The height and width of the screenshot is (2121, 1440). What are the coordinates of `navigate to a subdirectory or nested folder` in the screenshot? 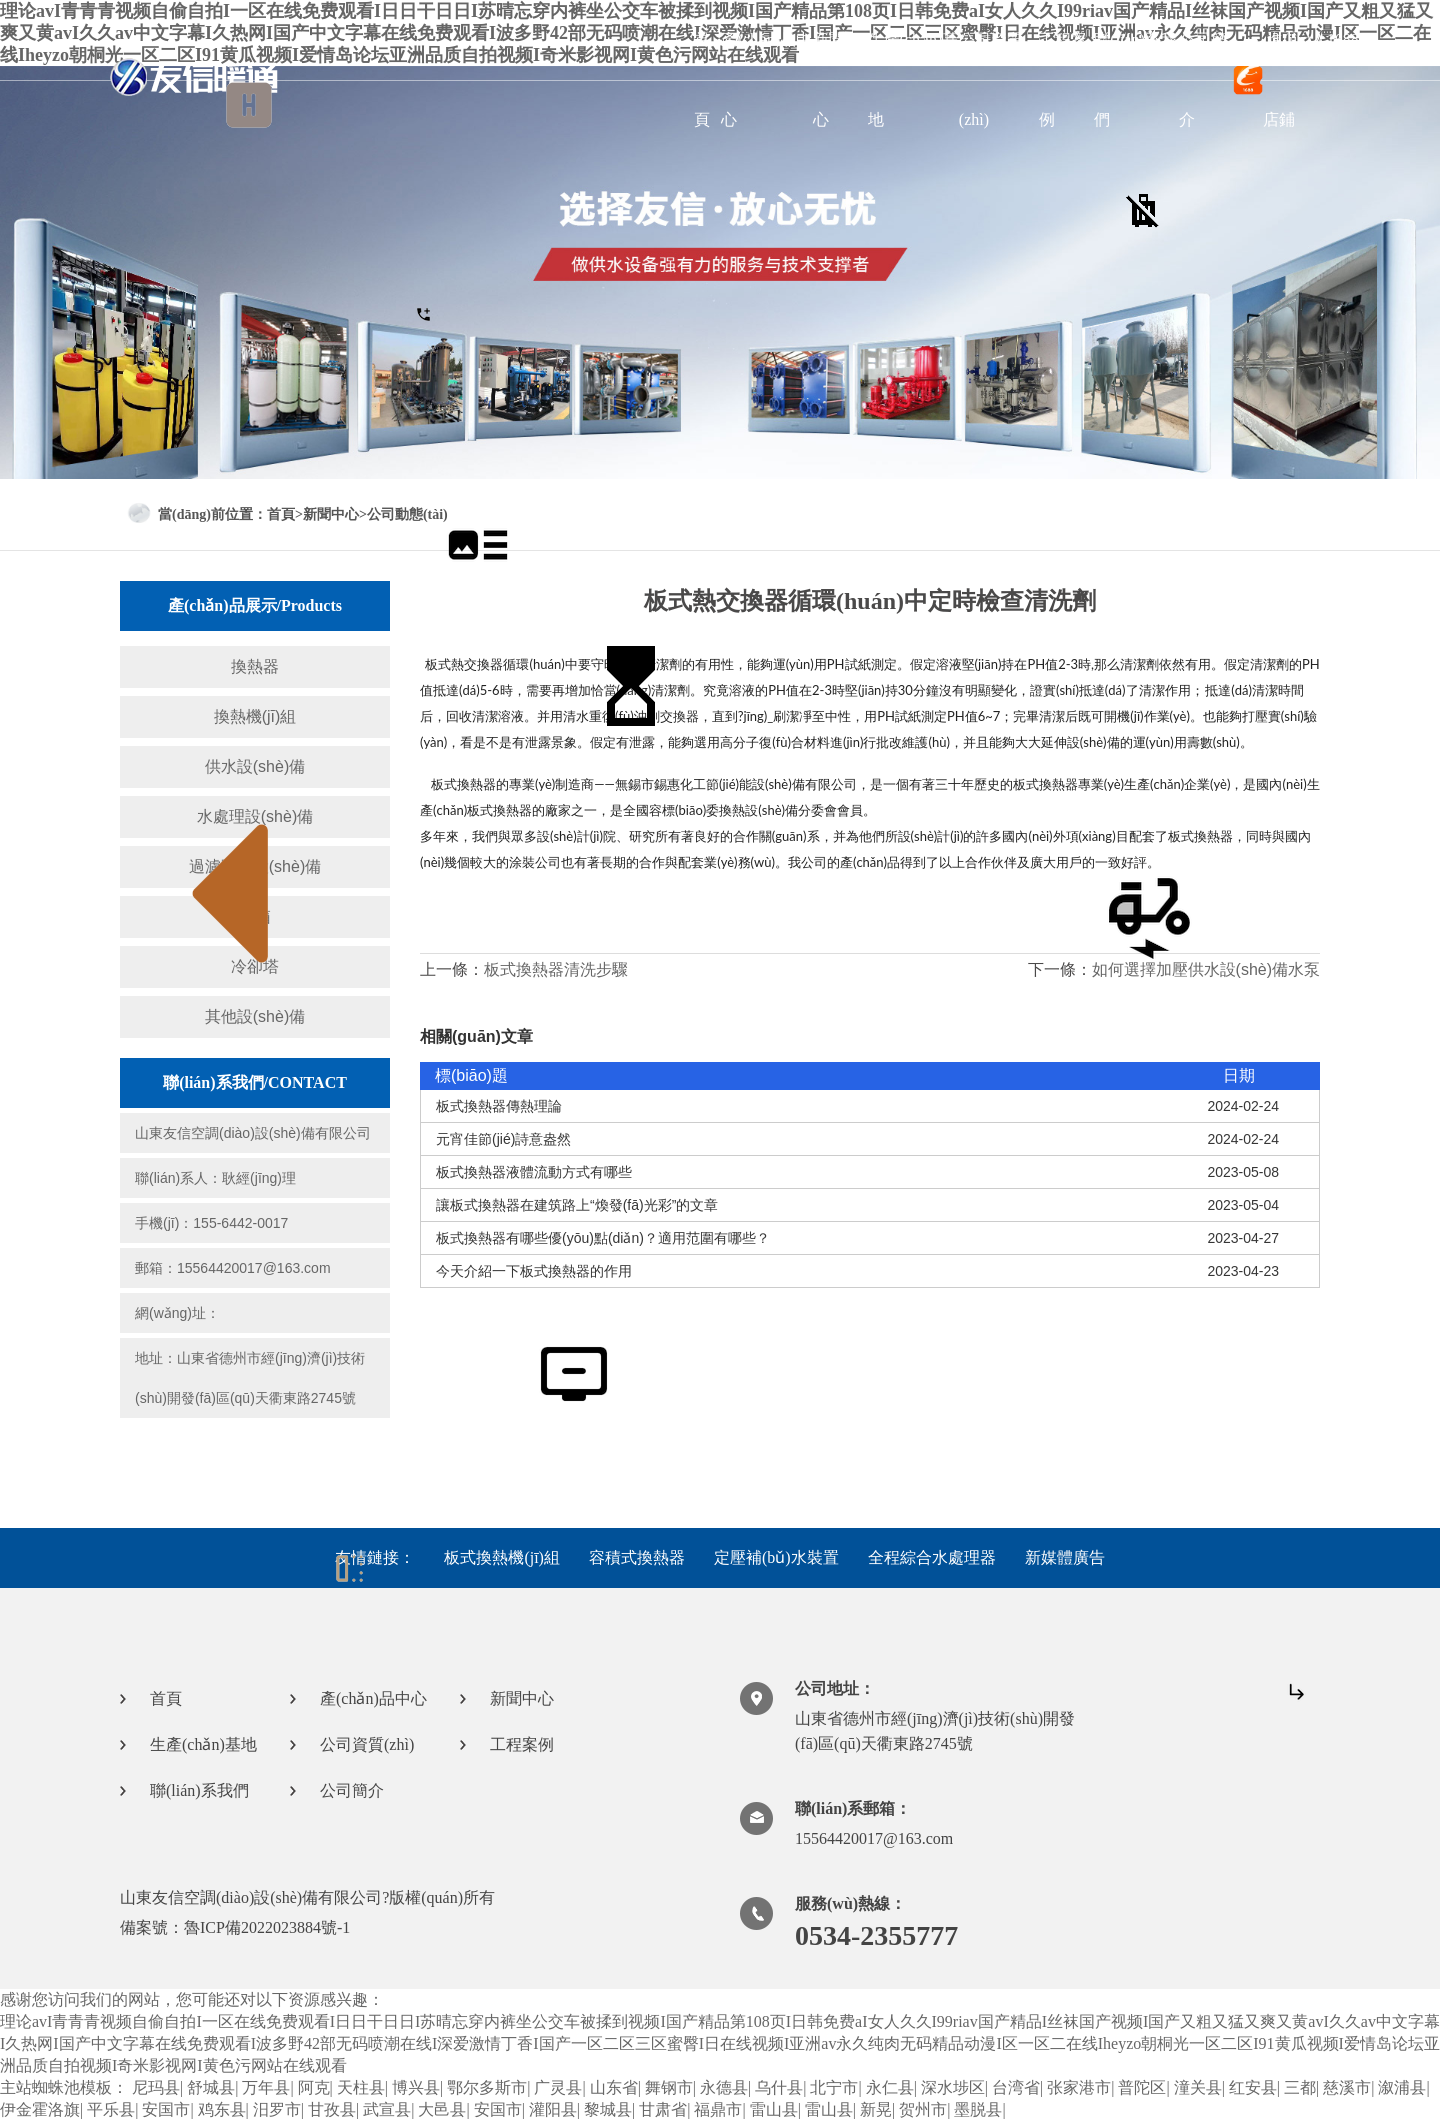 It's located at (1297, 1691).